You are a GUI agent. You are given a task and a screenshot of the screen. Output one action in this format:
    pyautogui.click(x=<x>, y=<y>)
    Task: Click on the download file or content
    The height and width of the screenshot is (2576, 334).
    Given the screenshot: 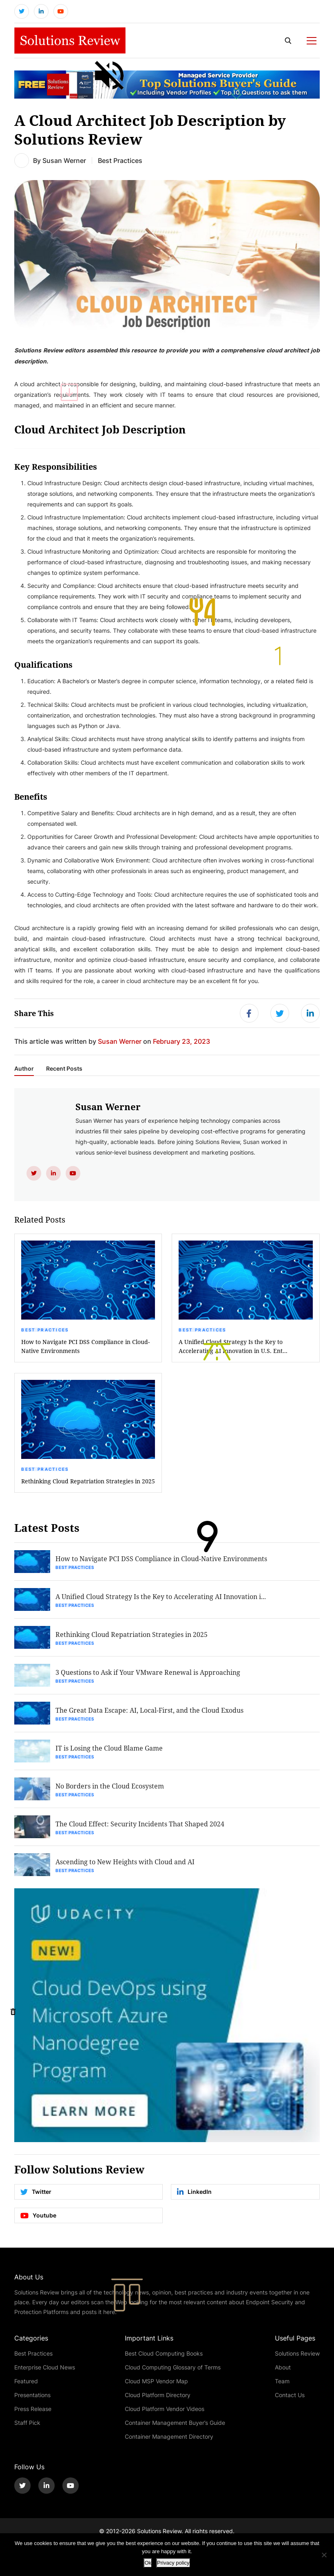 What is the action you would take?
    pyautogui.click(x=69, y=392)
    